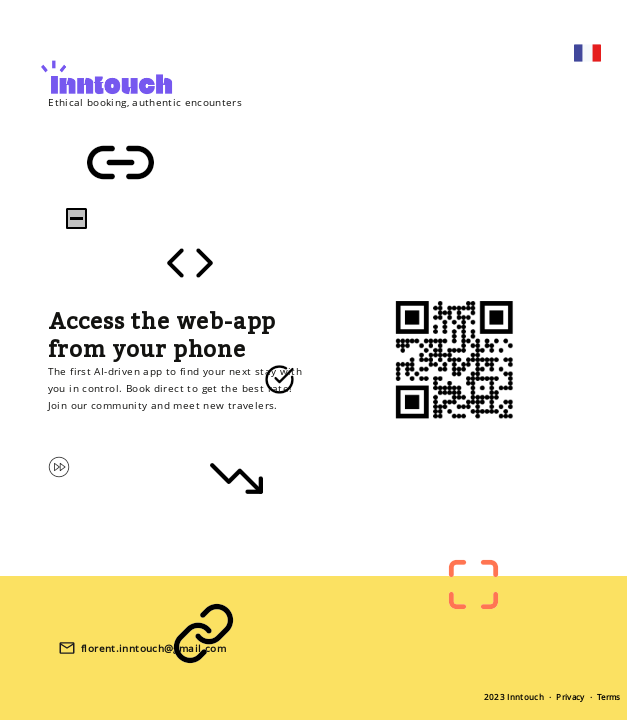 The height and width of the screenshot is (720, 627). What do you see at coordinates (190, 263) in the screenshot?
I see `view or edit source code` at bounding box center [190, 263].